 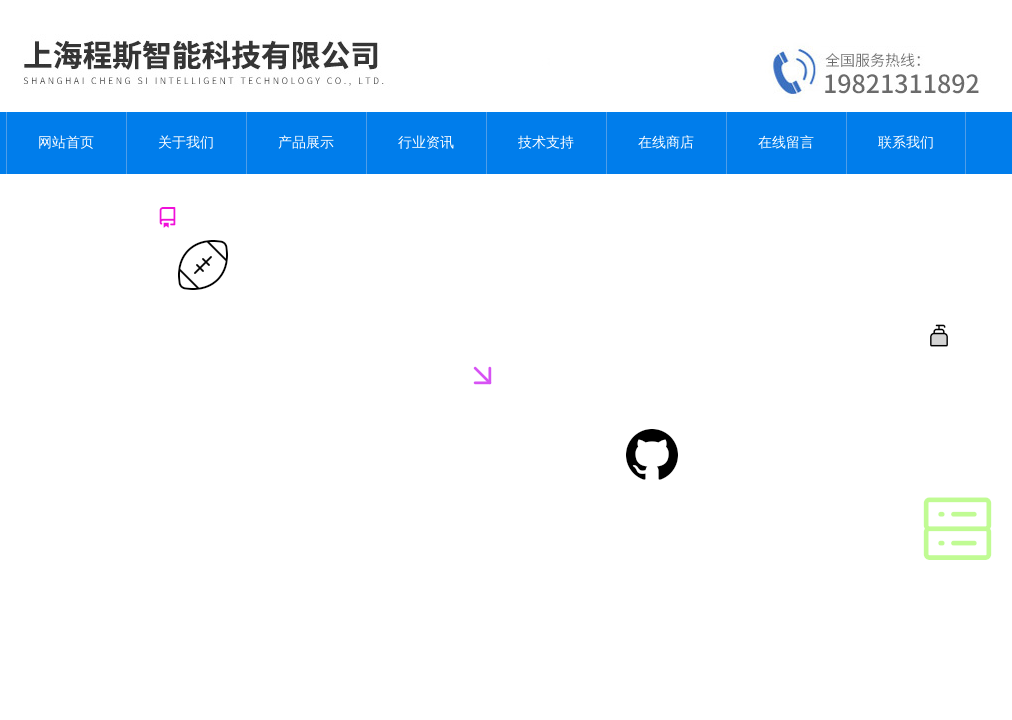 I want to click on access a code repository, so click(x=167, y=217).